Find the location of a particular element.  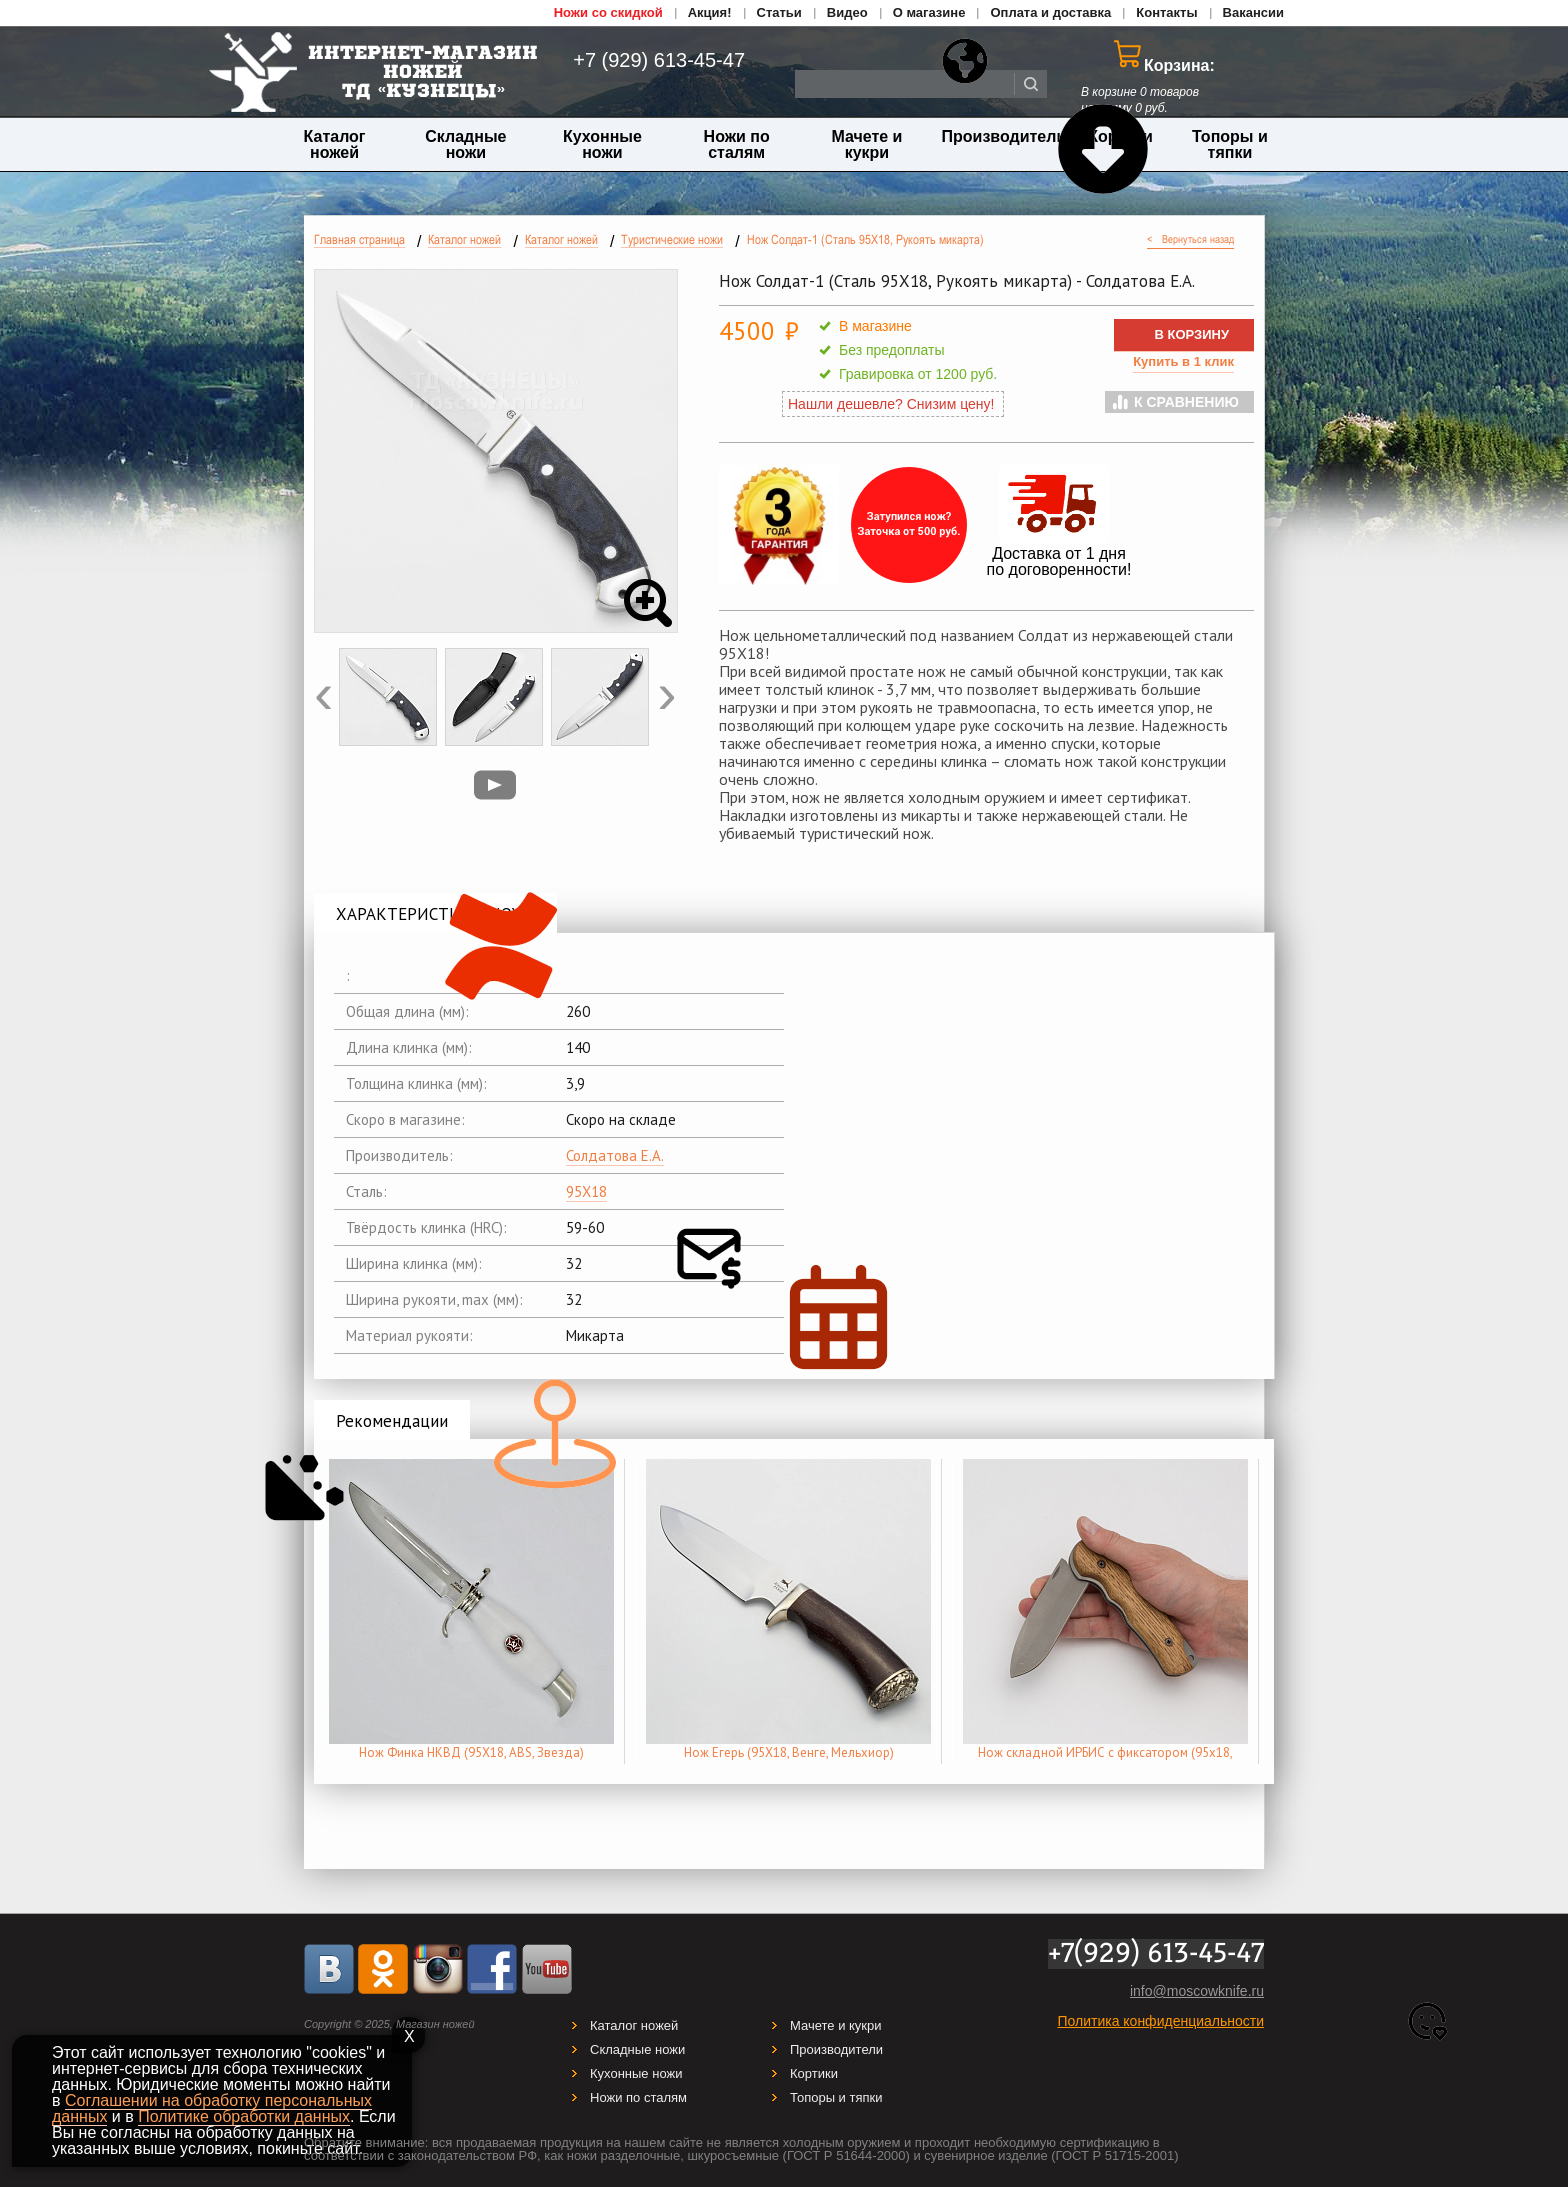

indicates rockslide or landslide hazard warning is located at coordinates (304, 1485).